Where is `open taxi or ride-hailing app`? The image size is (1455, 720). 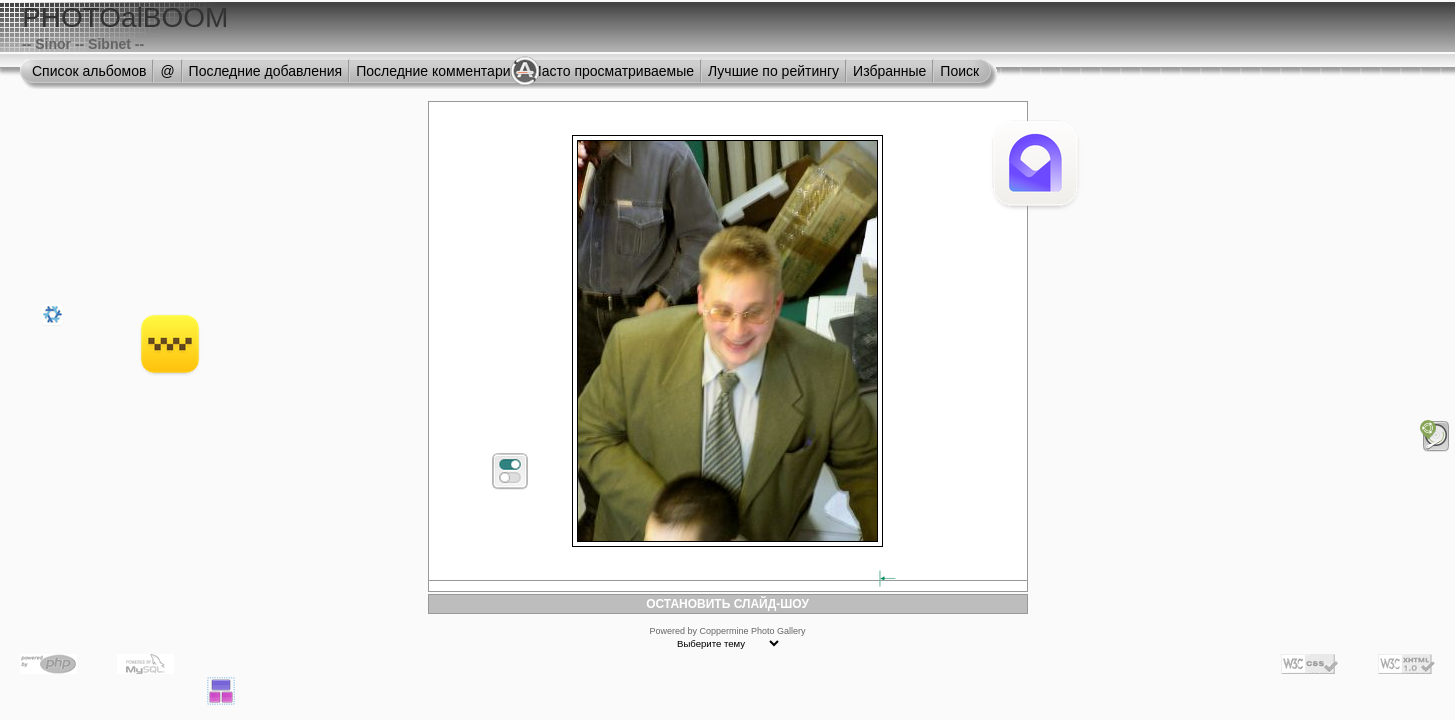
open taxi or ride-hailing app is located at coordinates (170, 344).